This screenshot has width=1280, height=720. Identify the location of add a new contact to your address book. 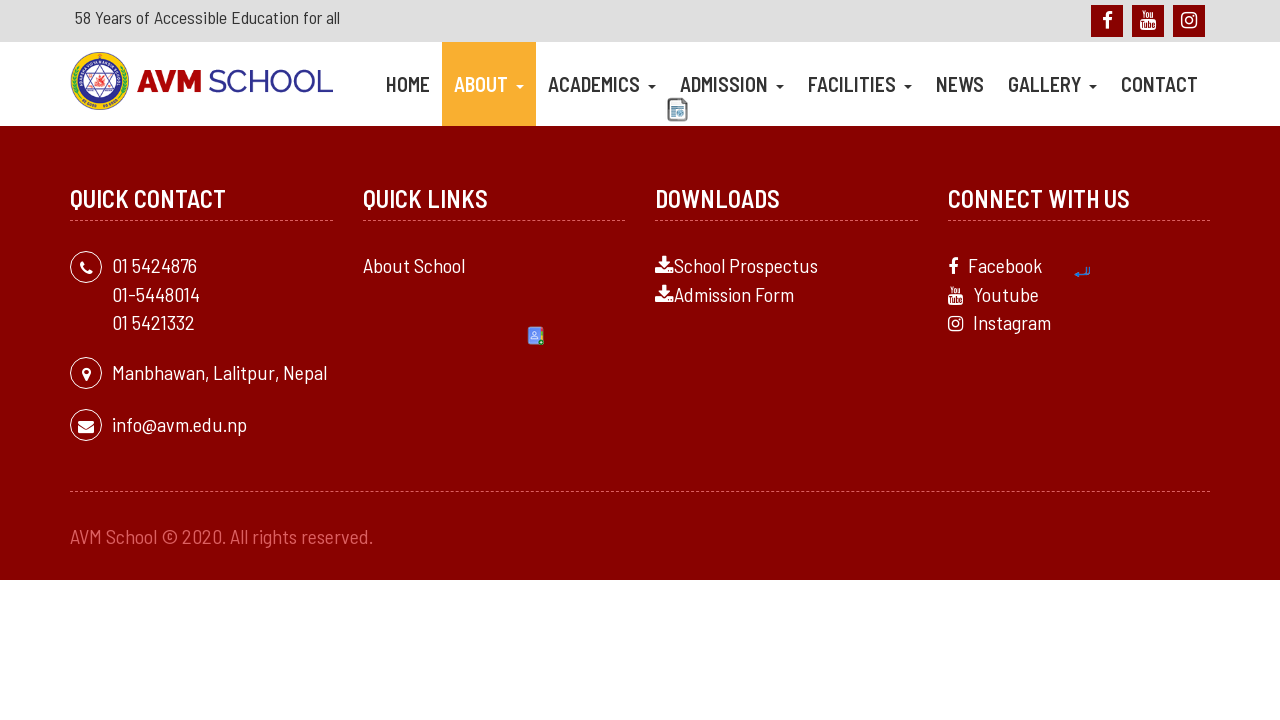
(535, 335).